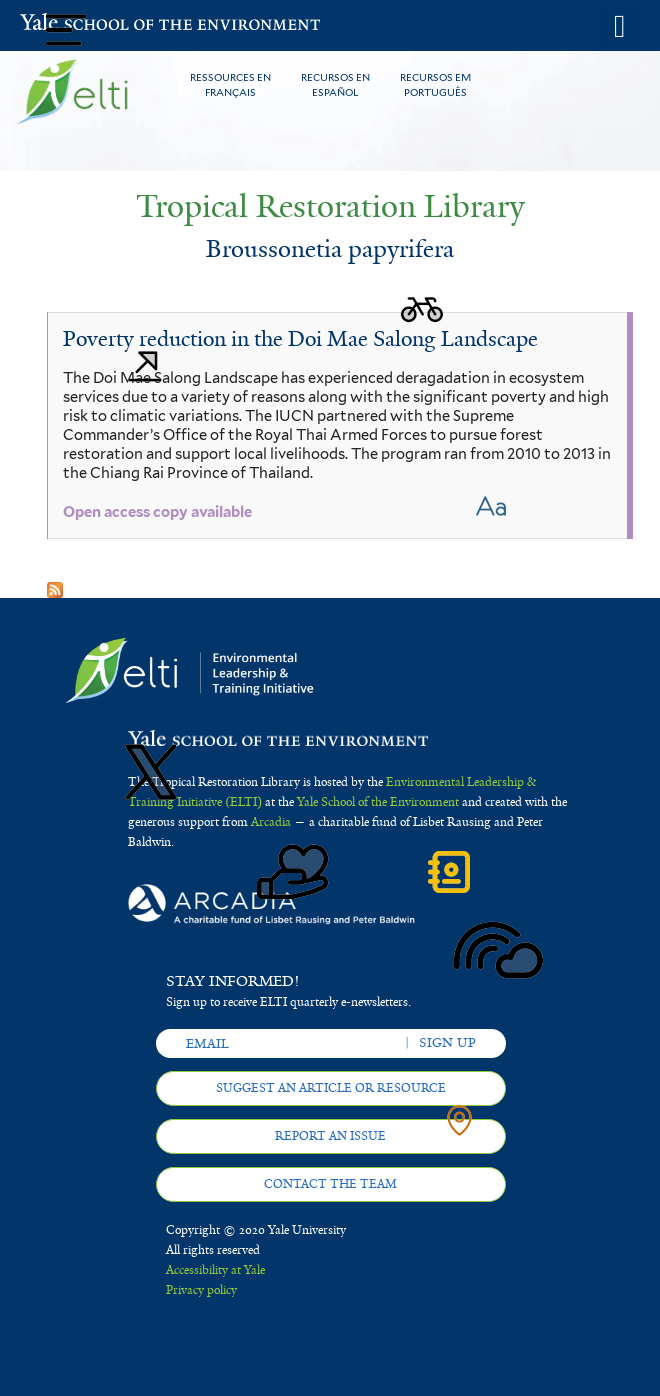  Describe the element at coordinates (491, 506) in the screenshot. I see `adjust font or text size settings` at that location.